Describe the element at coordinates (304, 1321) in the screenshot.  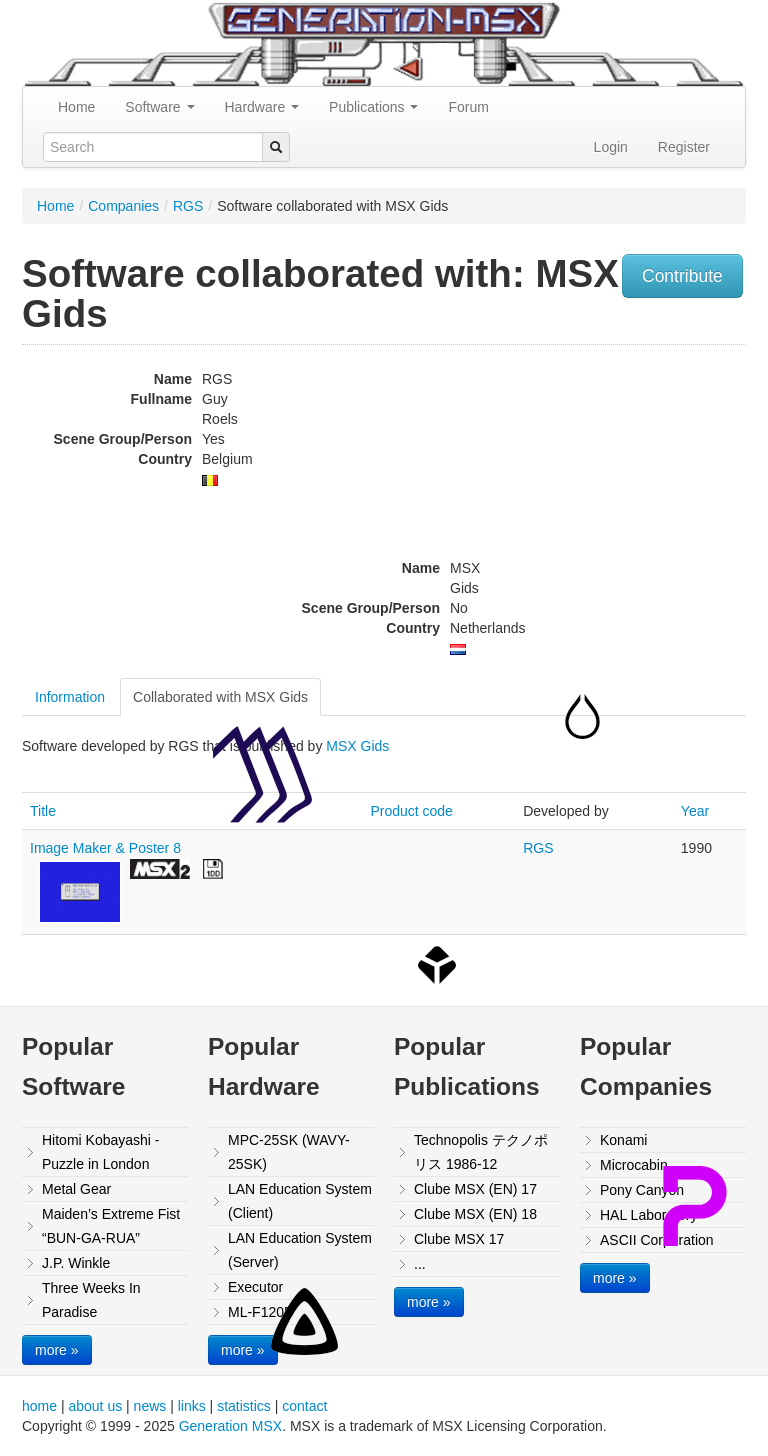
I see `open Jellyfin media server app` at that location.